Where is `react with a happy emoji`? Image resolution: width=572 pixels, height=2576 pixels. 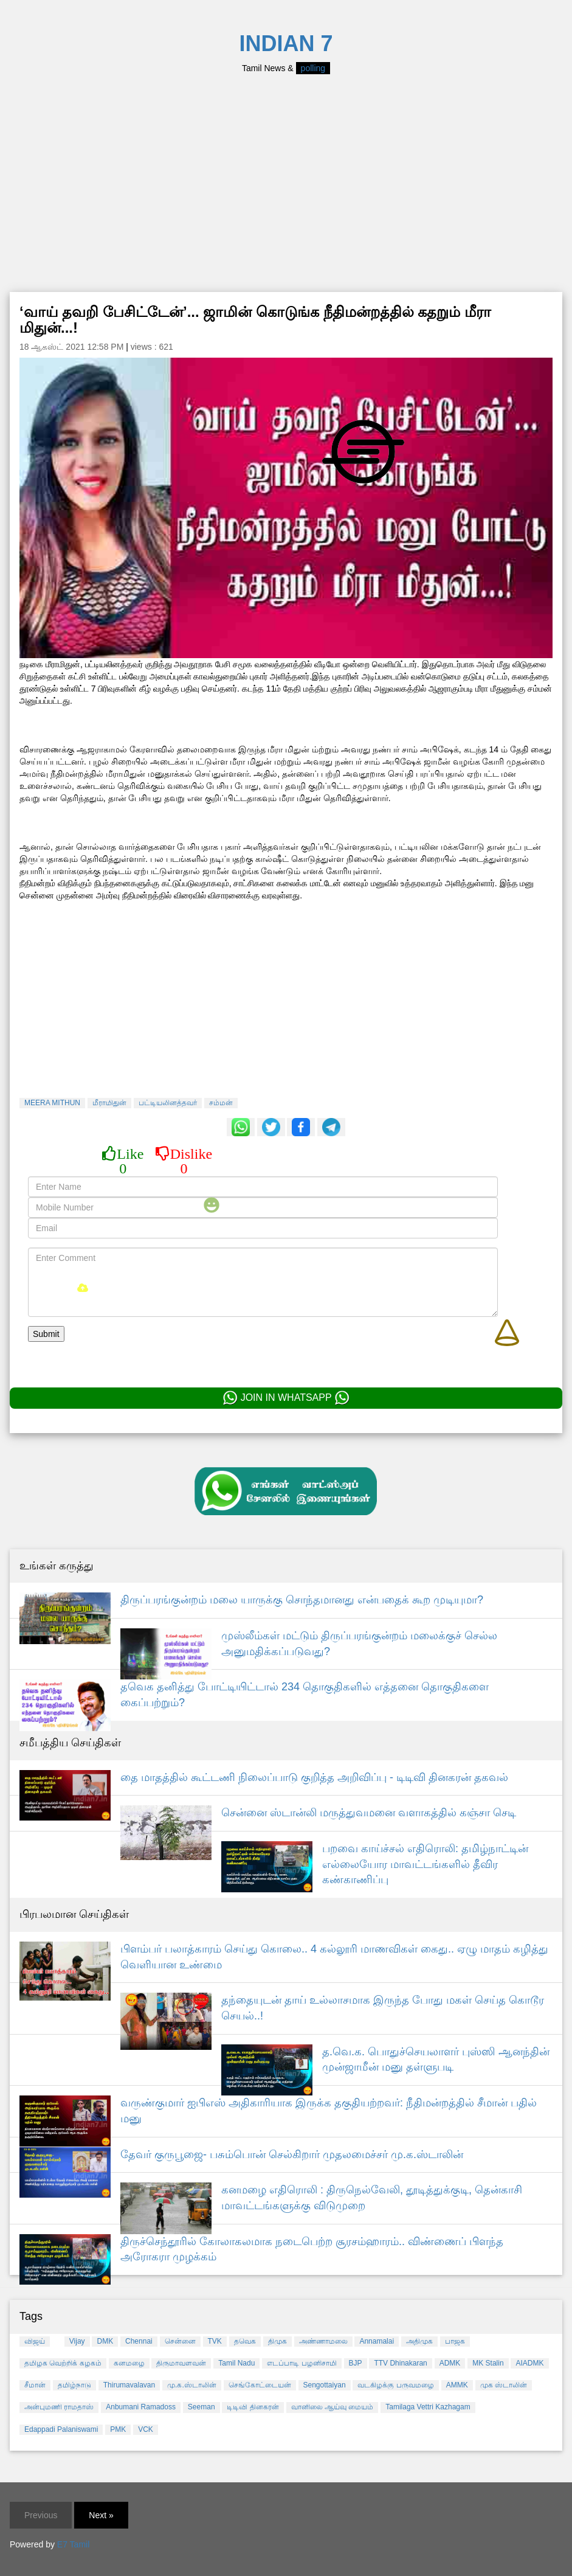 react with a happy emoji is located at coordinates (212, 1205).